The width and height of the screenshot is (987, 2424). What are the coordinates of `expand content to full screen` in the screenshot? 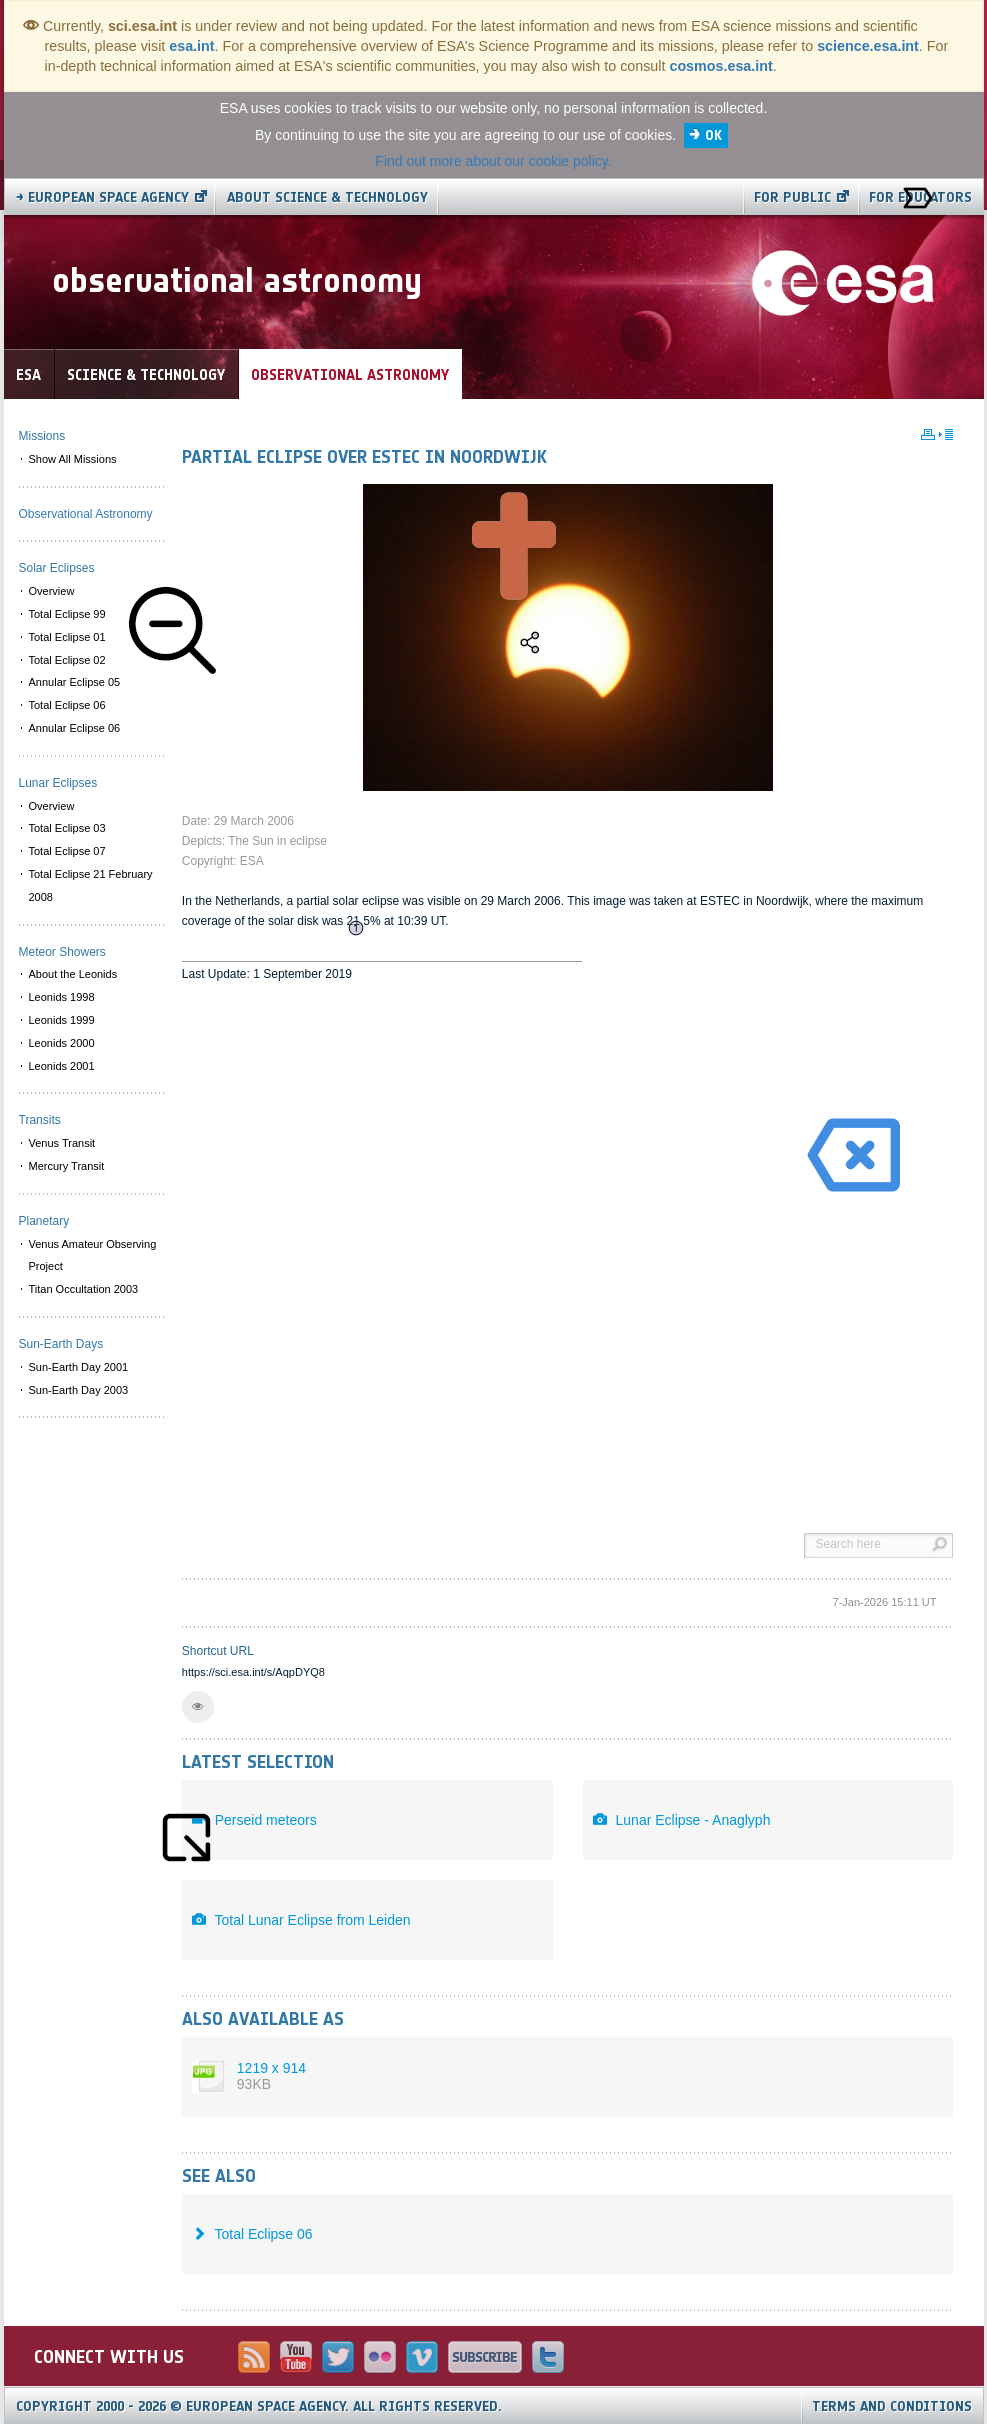 It's located at (186, 1837).